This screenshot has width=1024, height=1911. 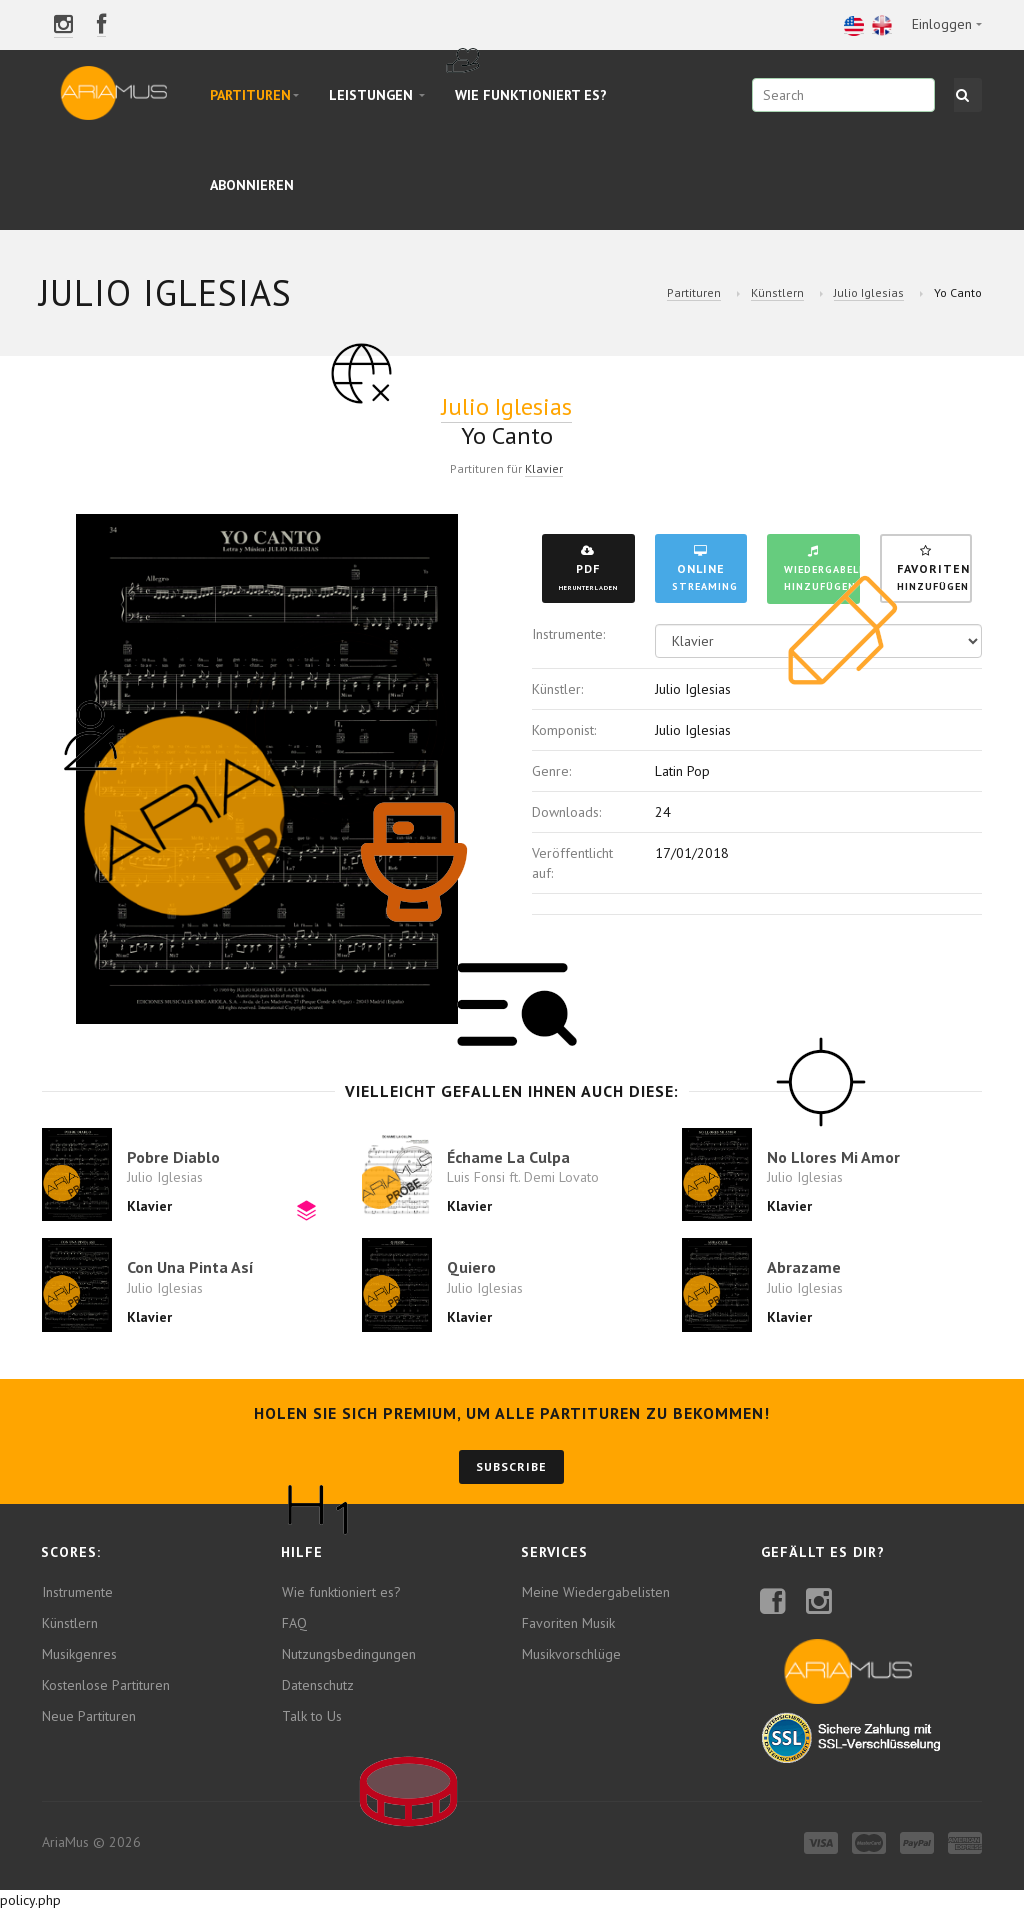 What do you see at coordinates (840, 632) in the screenshot?
I see `edit or modify content` at bounding box center [840, 632].